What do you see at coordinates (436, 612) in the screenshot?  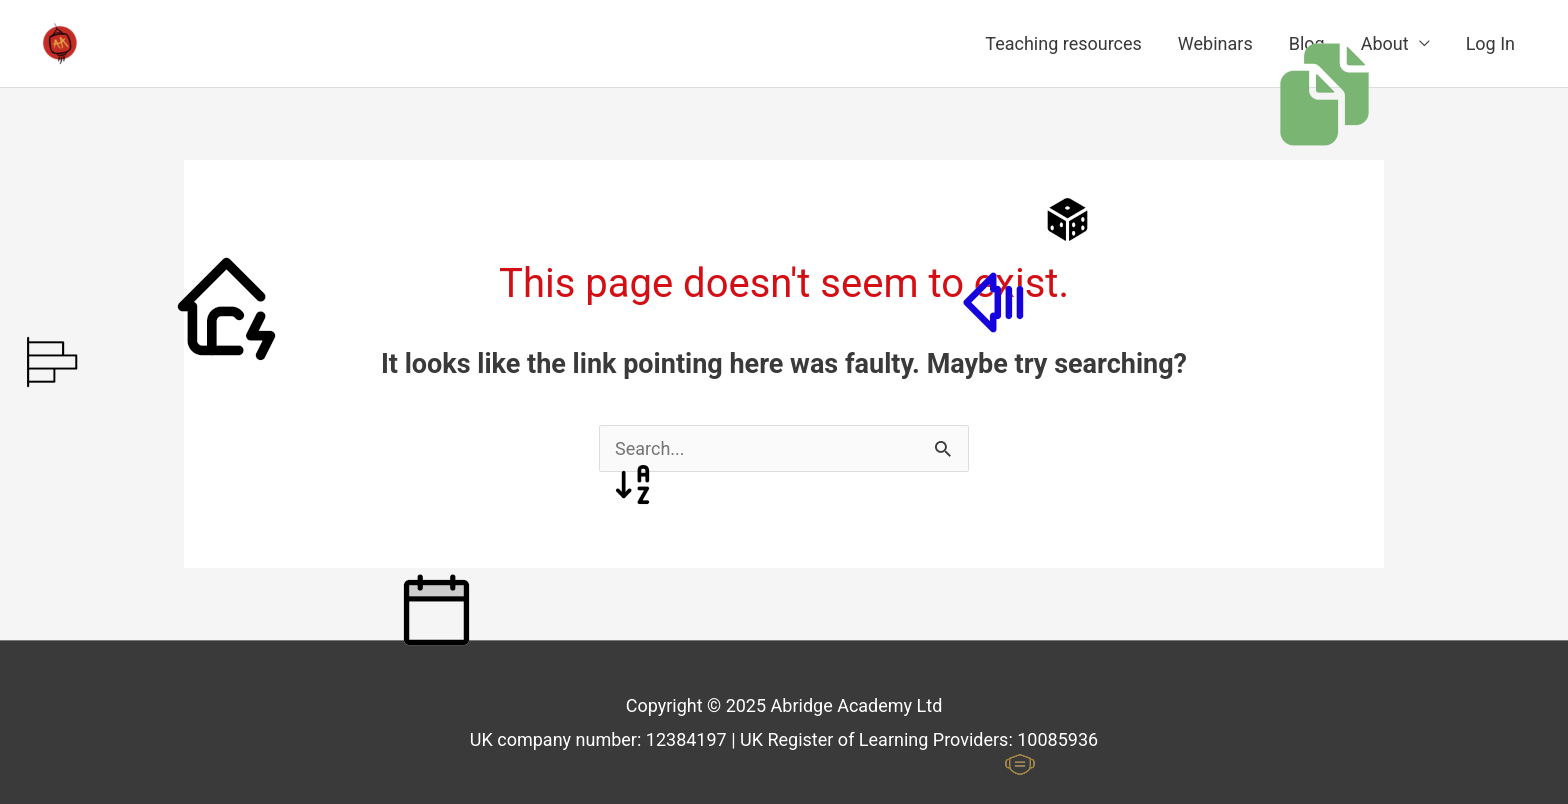 I see `view or open calendar` at bounding box center [436, 612].